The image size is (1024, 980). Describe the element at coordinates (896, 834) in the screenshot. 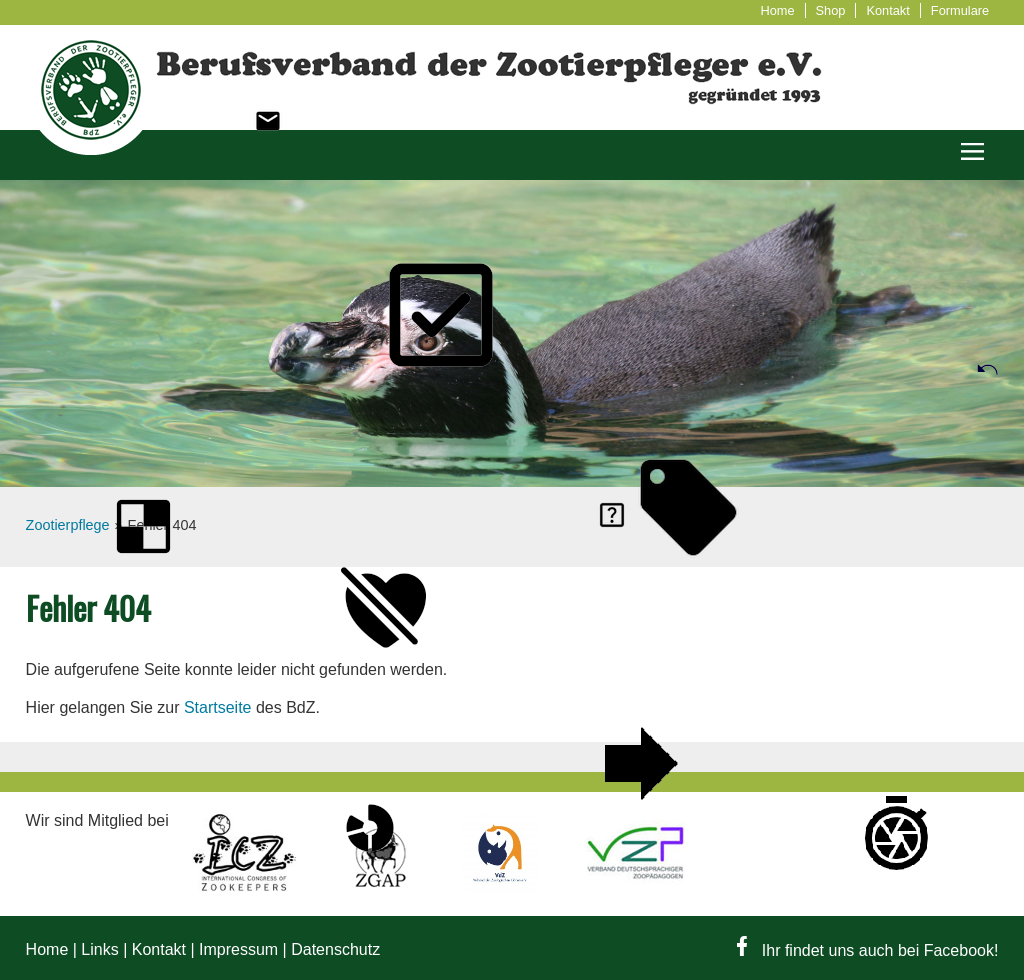

I see `adjust camera shutter speed settings` at that location.